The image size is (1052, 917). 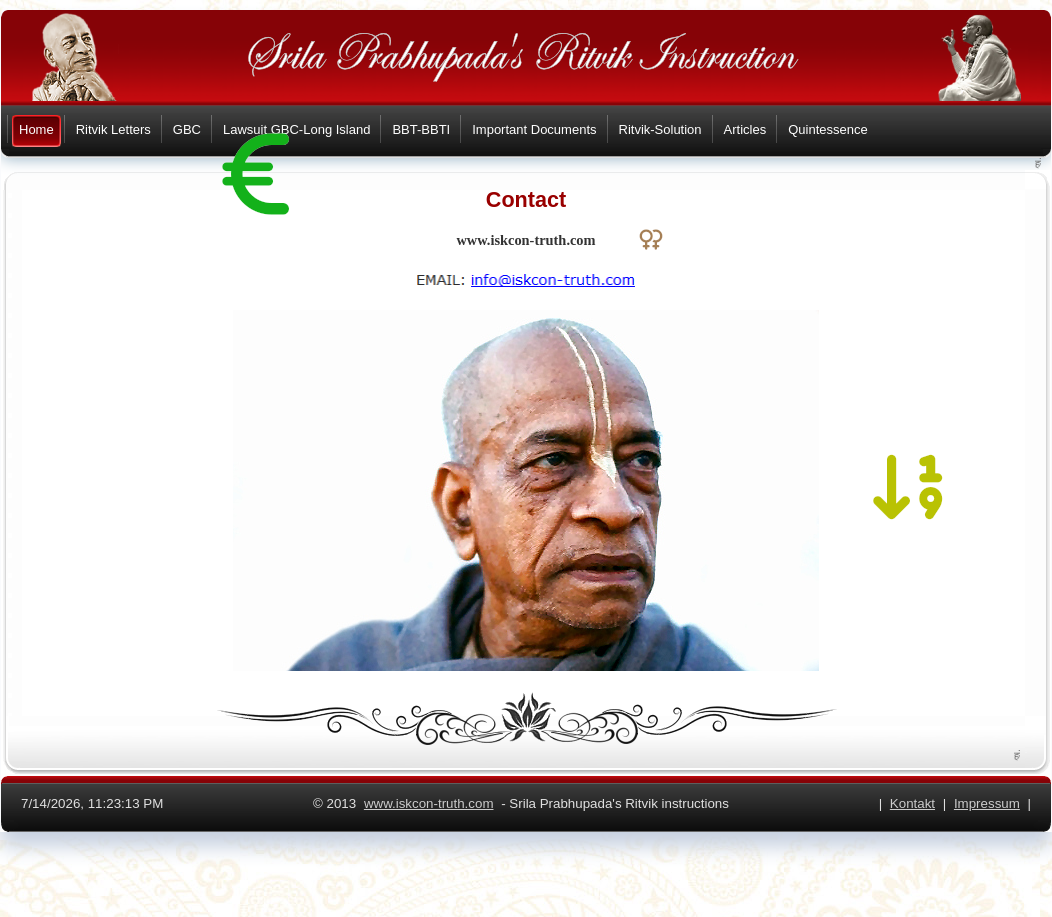 What do you see at coordinates (260, 174) in the screenshot?
I see `indicates euro currency or pricing` at bounding box center [260, 174].